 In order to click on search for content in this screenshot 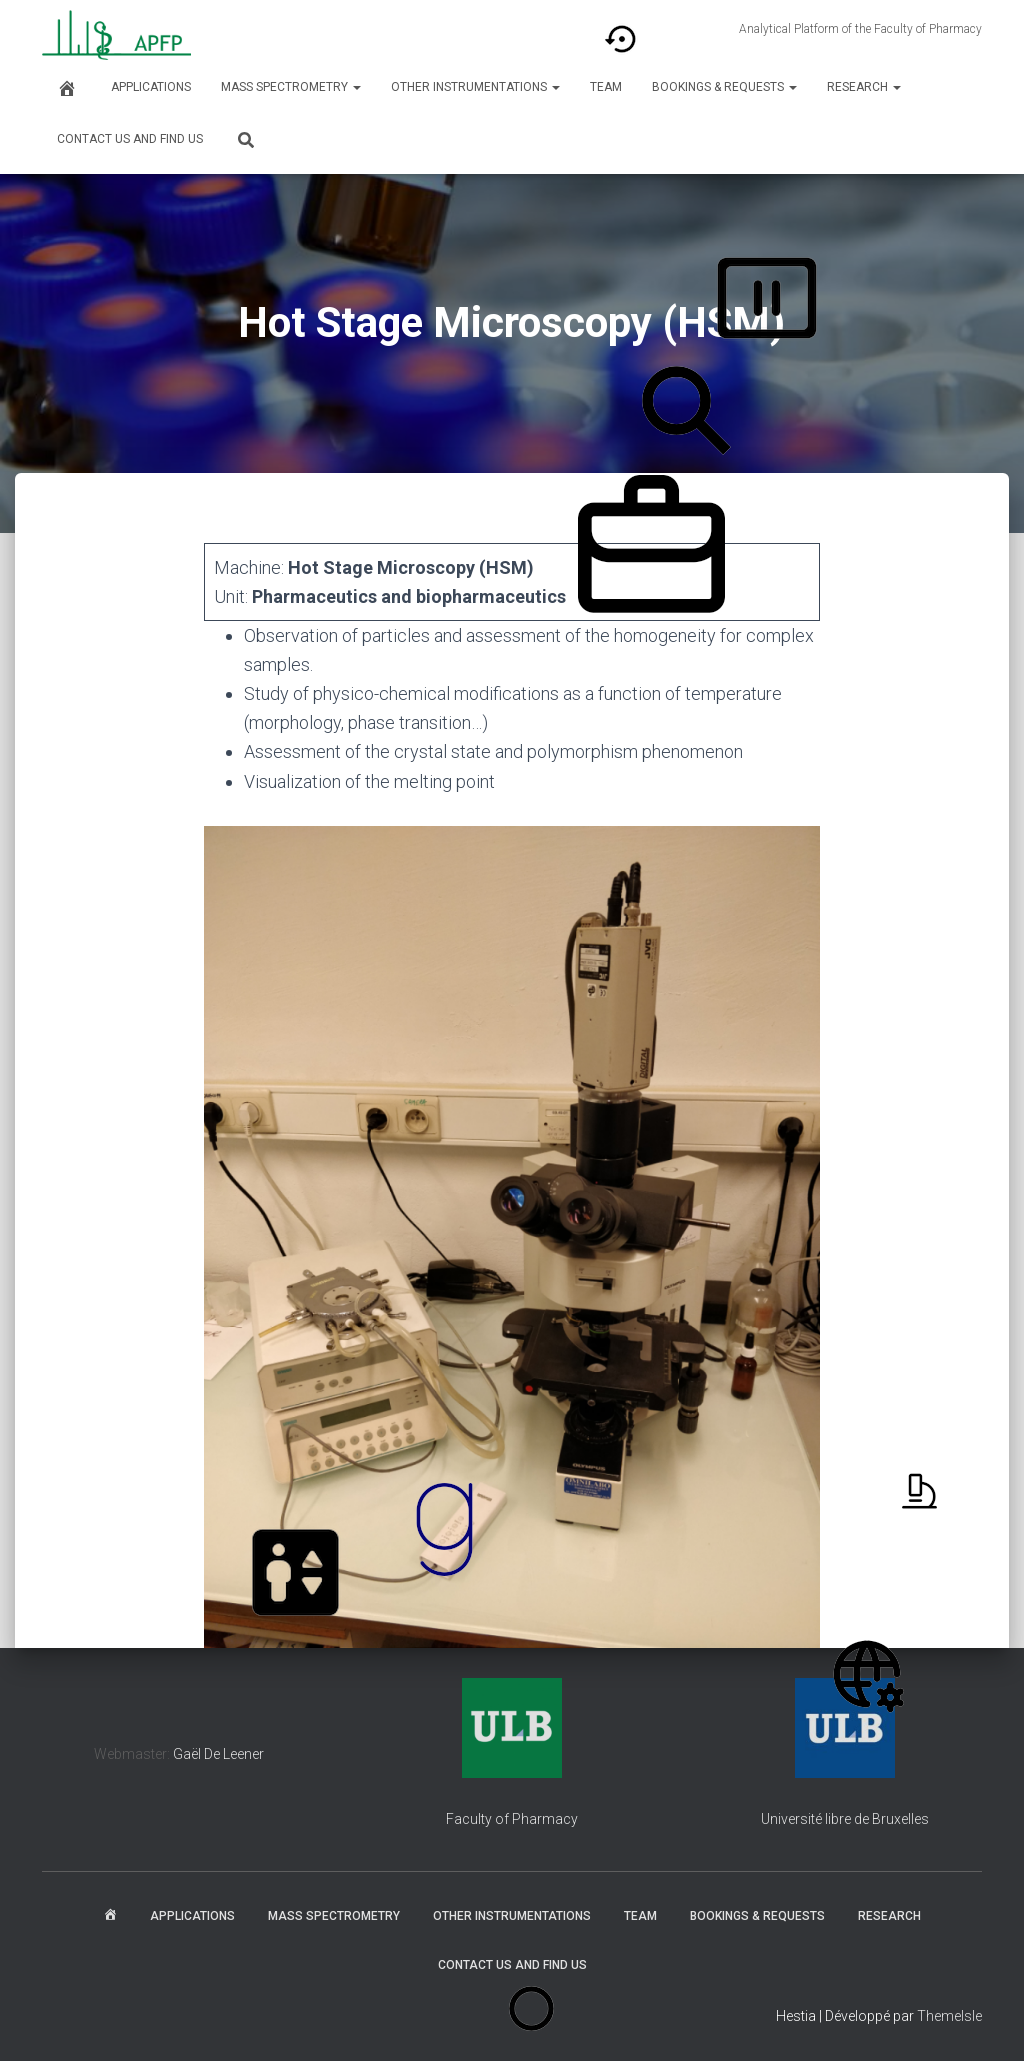, I will do `click(686, 410)`.